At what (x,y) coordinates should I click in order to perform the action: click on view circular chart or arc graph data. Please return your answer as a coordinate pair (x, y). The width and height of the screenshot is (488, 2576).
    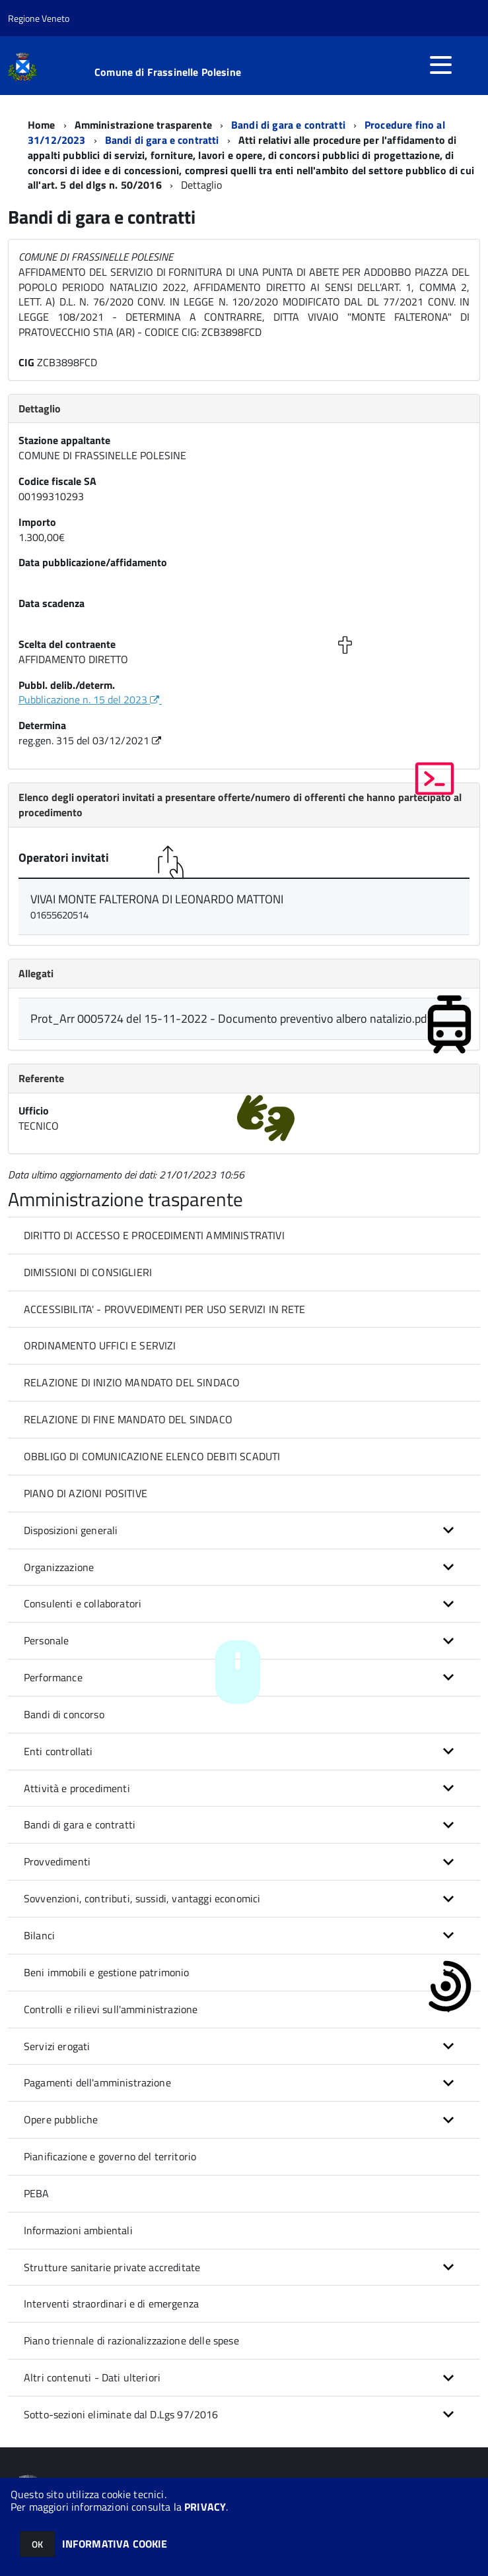
    Looking at the image, I should click on (446, 1986).